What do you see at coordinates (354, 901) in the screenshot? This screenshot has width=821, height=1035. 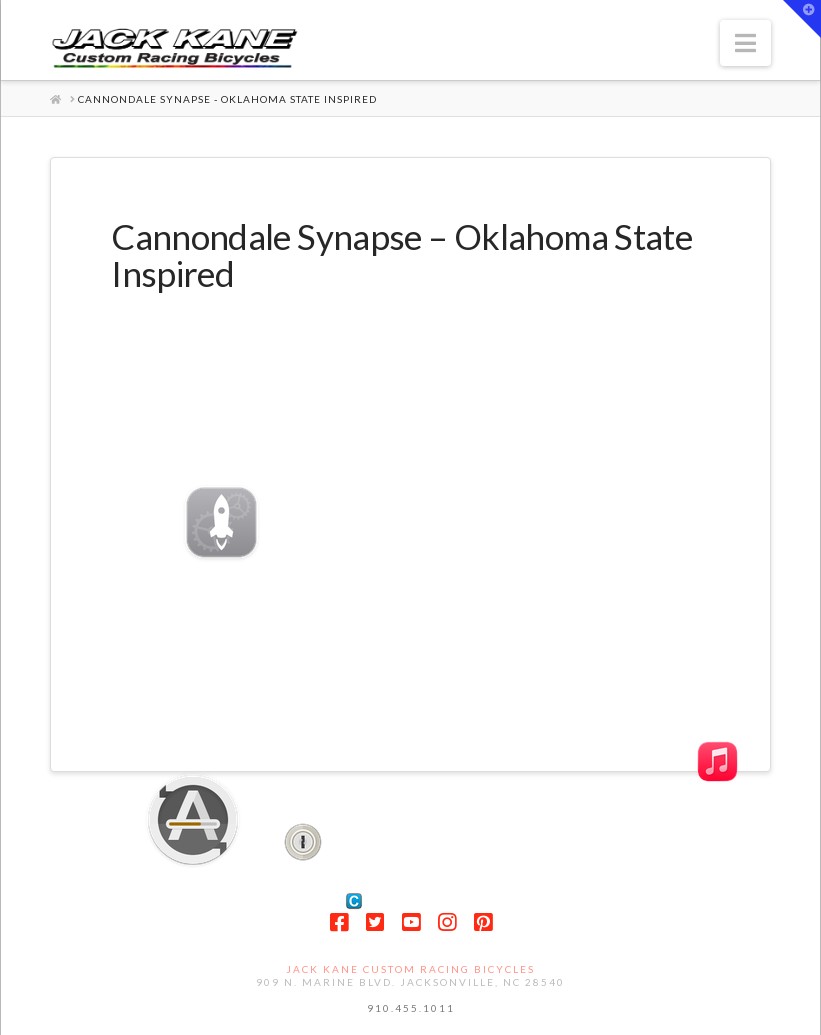 I see `launch the cemu wii u emulator` at bounding box center [354, 901].